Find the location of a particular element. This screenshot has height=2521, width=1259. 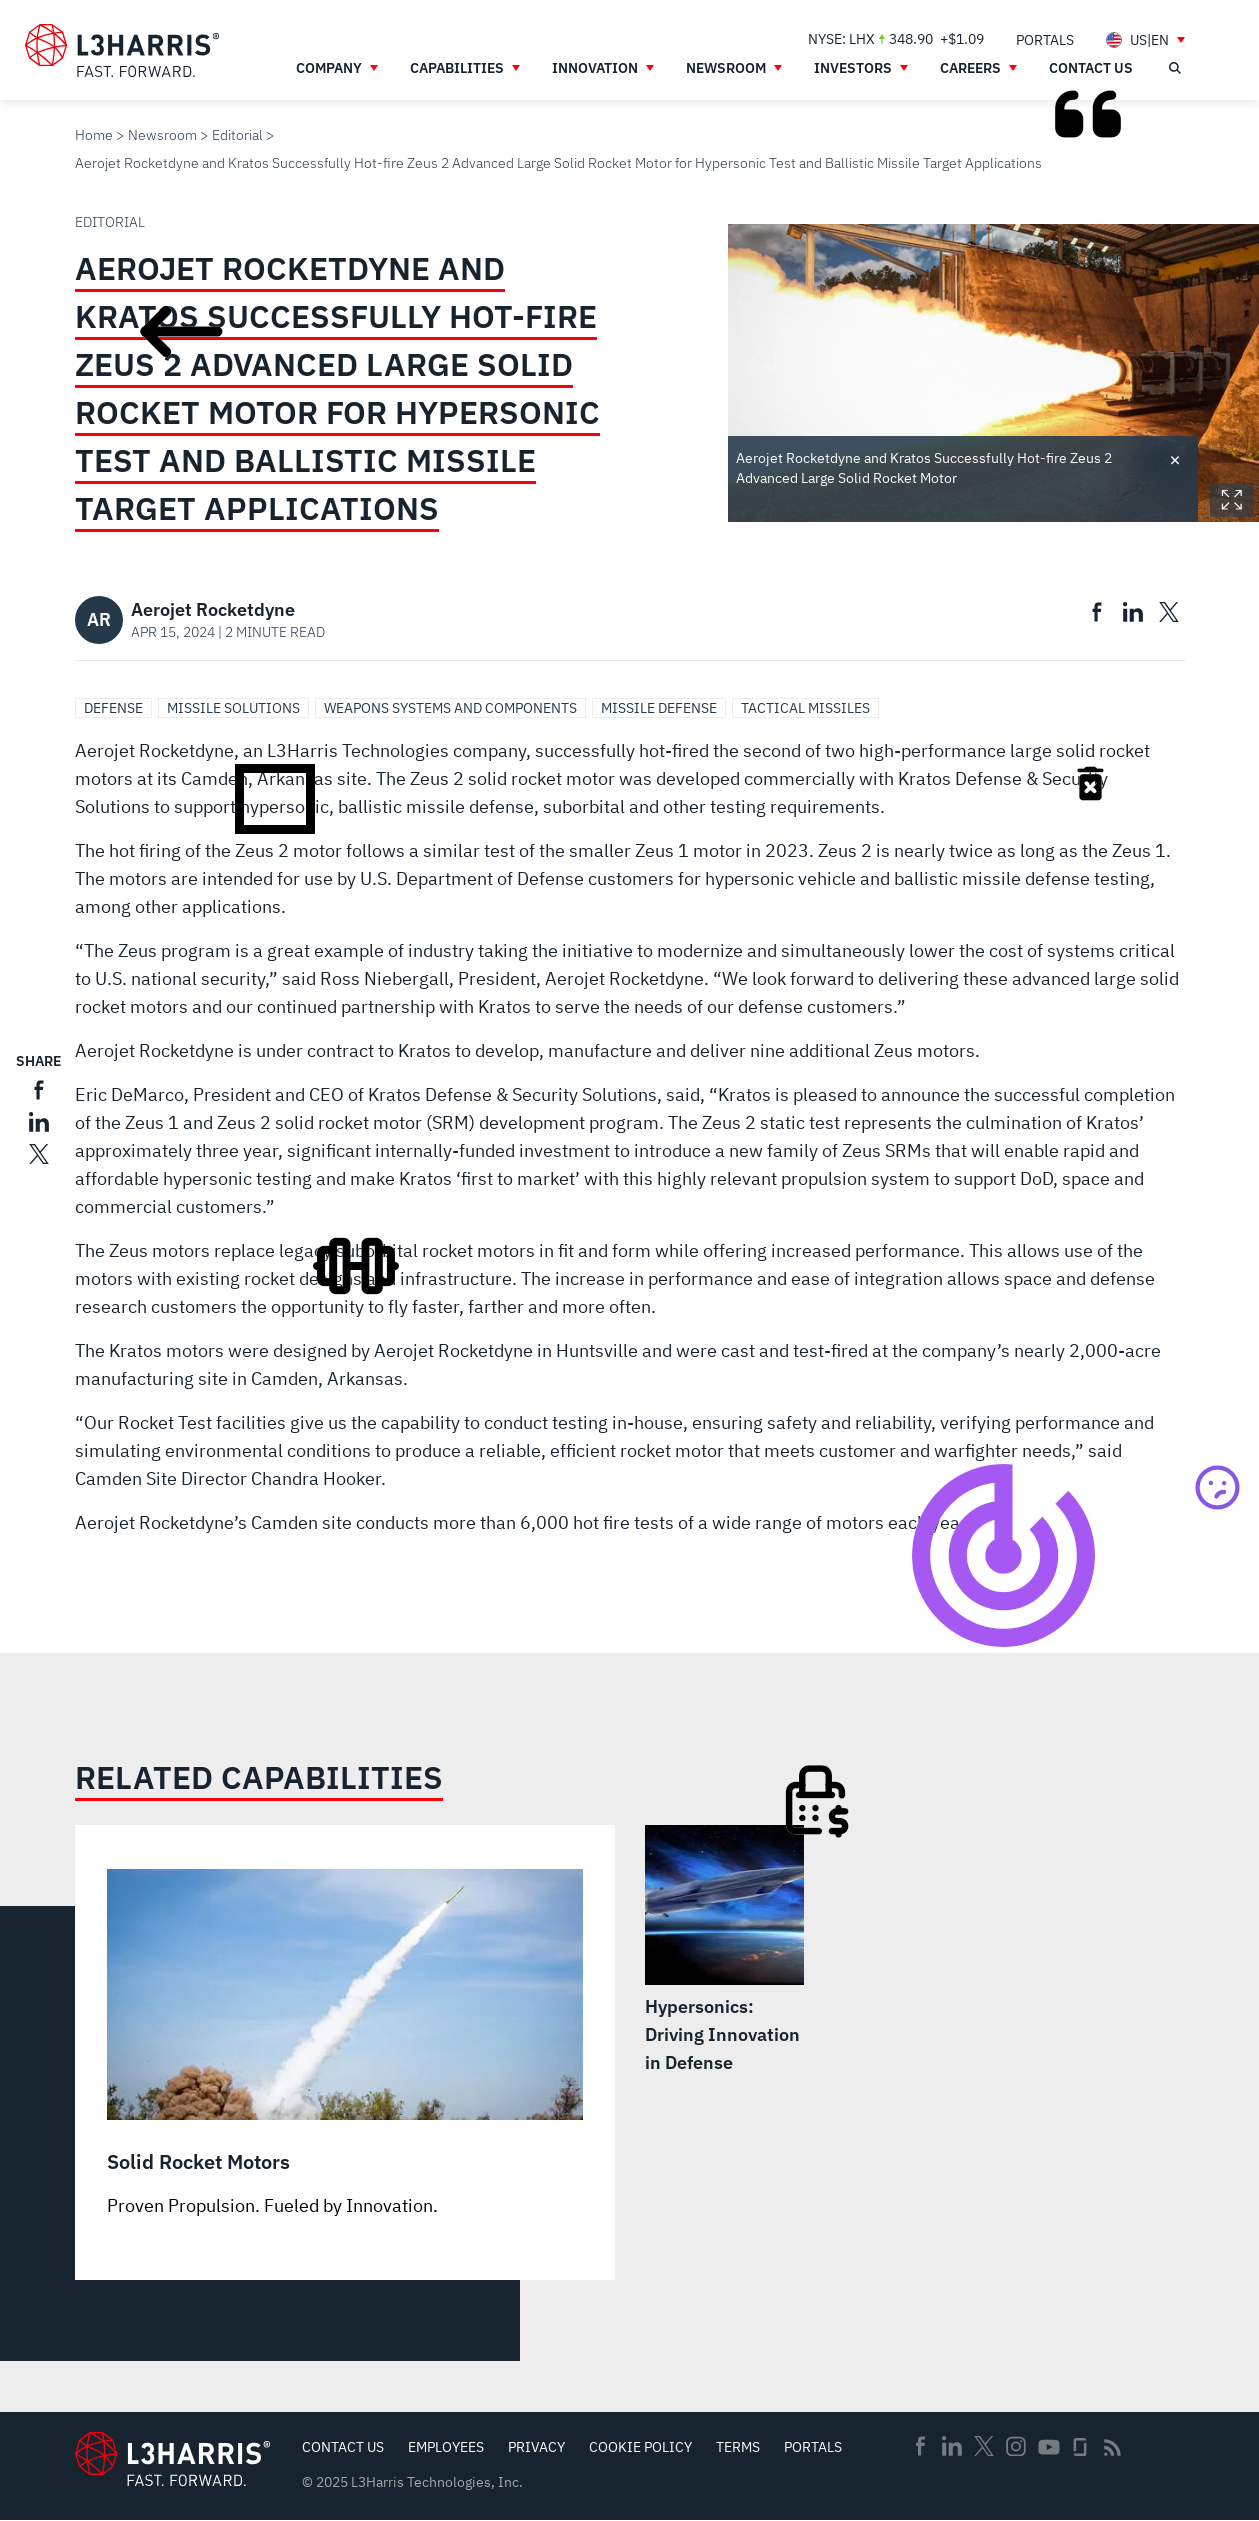

permanently delete an item is located at coordinates (1090, 783).